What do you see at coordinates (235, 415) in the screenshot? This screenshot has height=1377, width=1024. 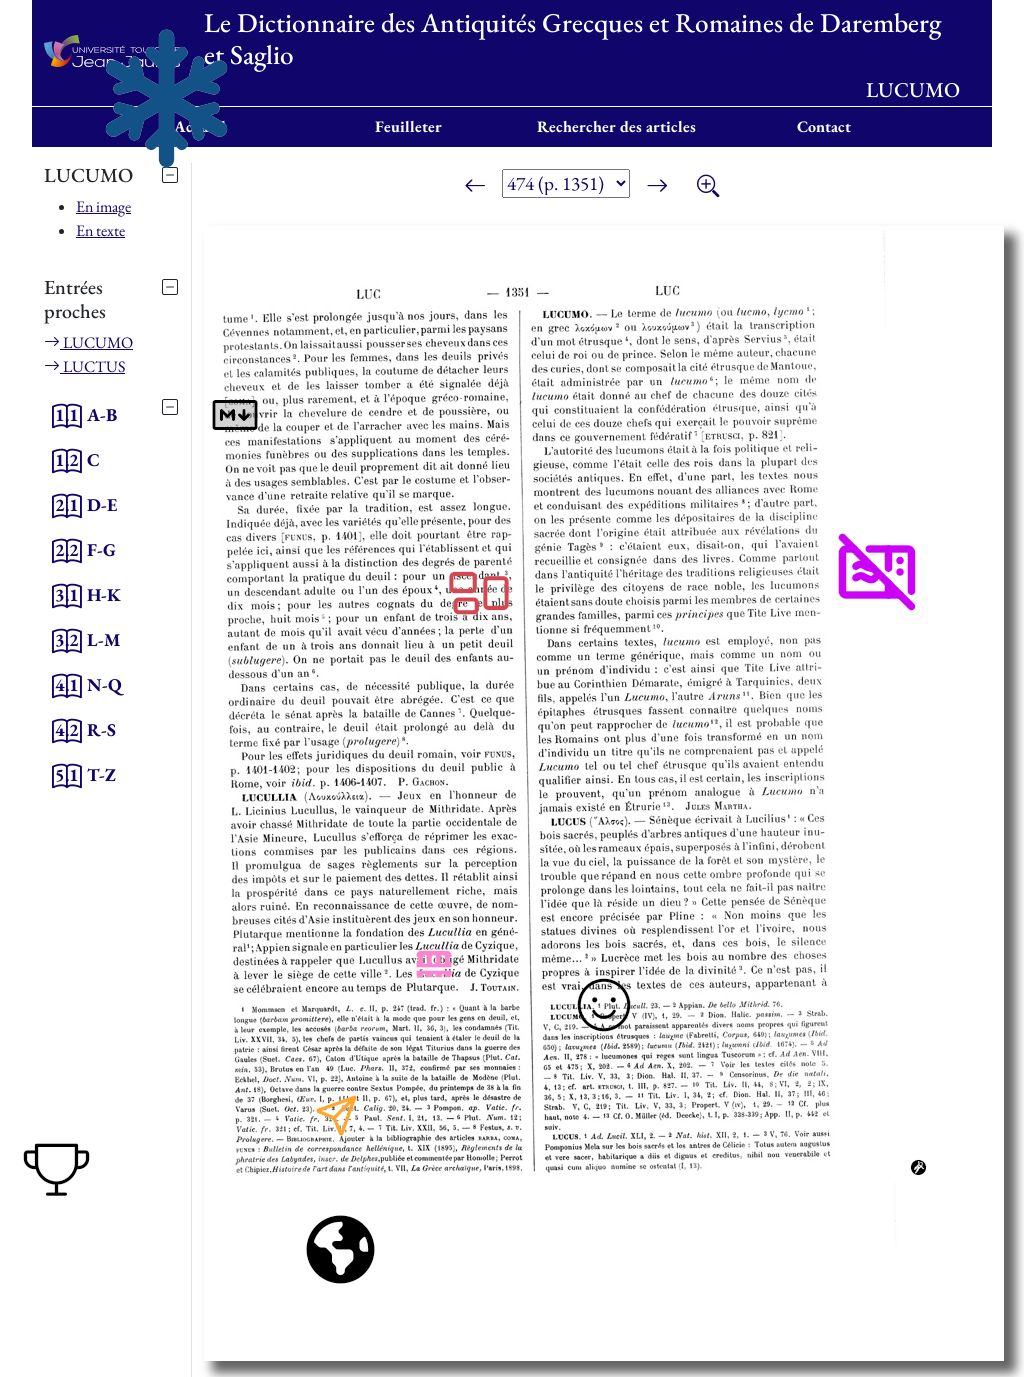 I see `indicates markdown formatting is supported` at bounding box center [235, 415].